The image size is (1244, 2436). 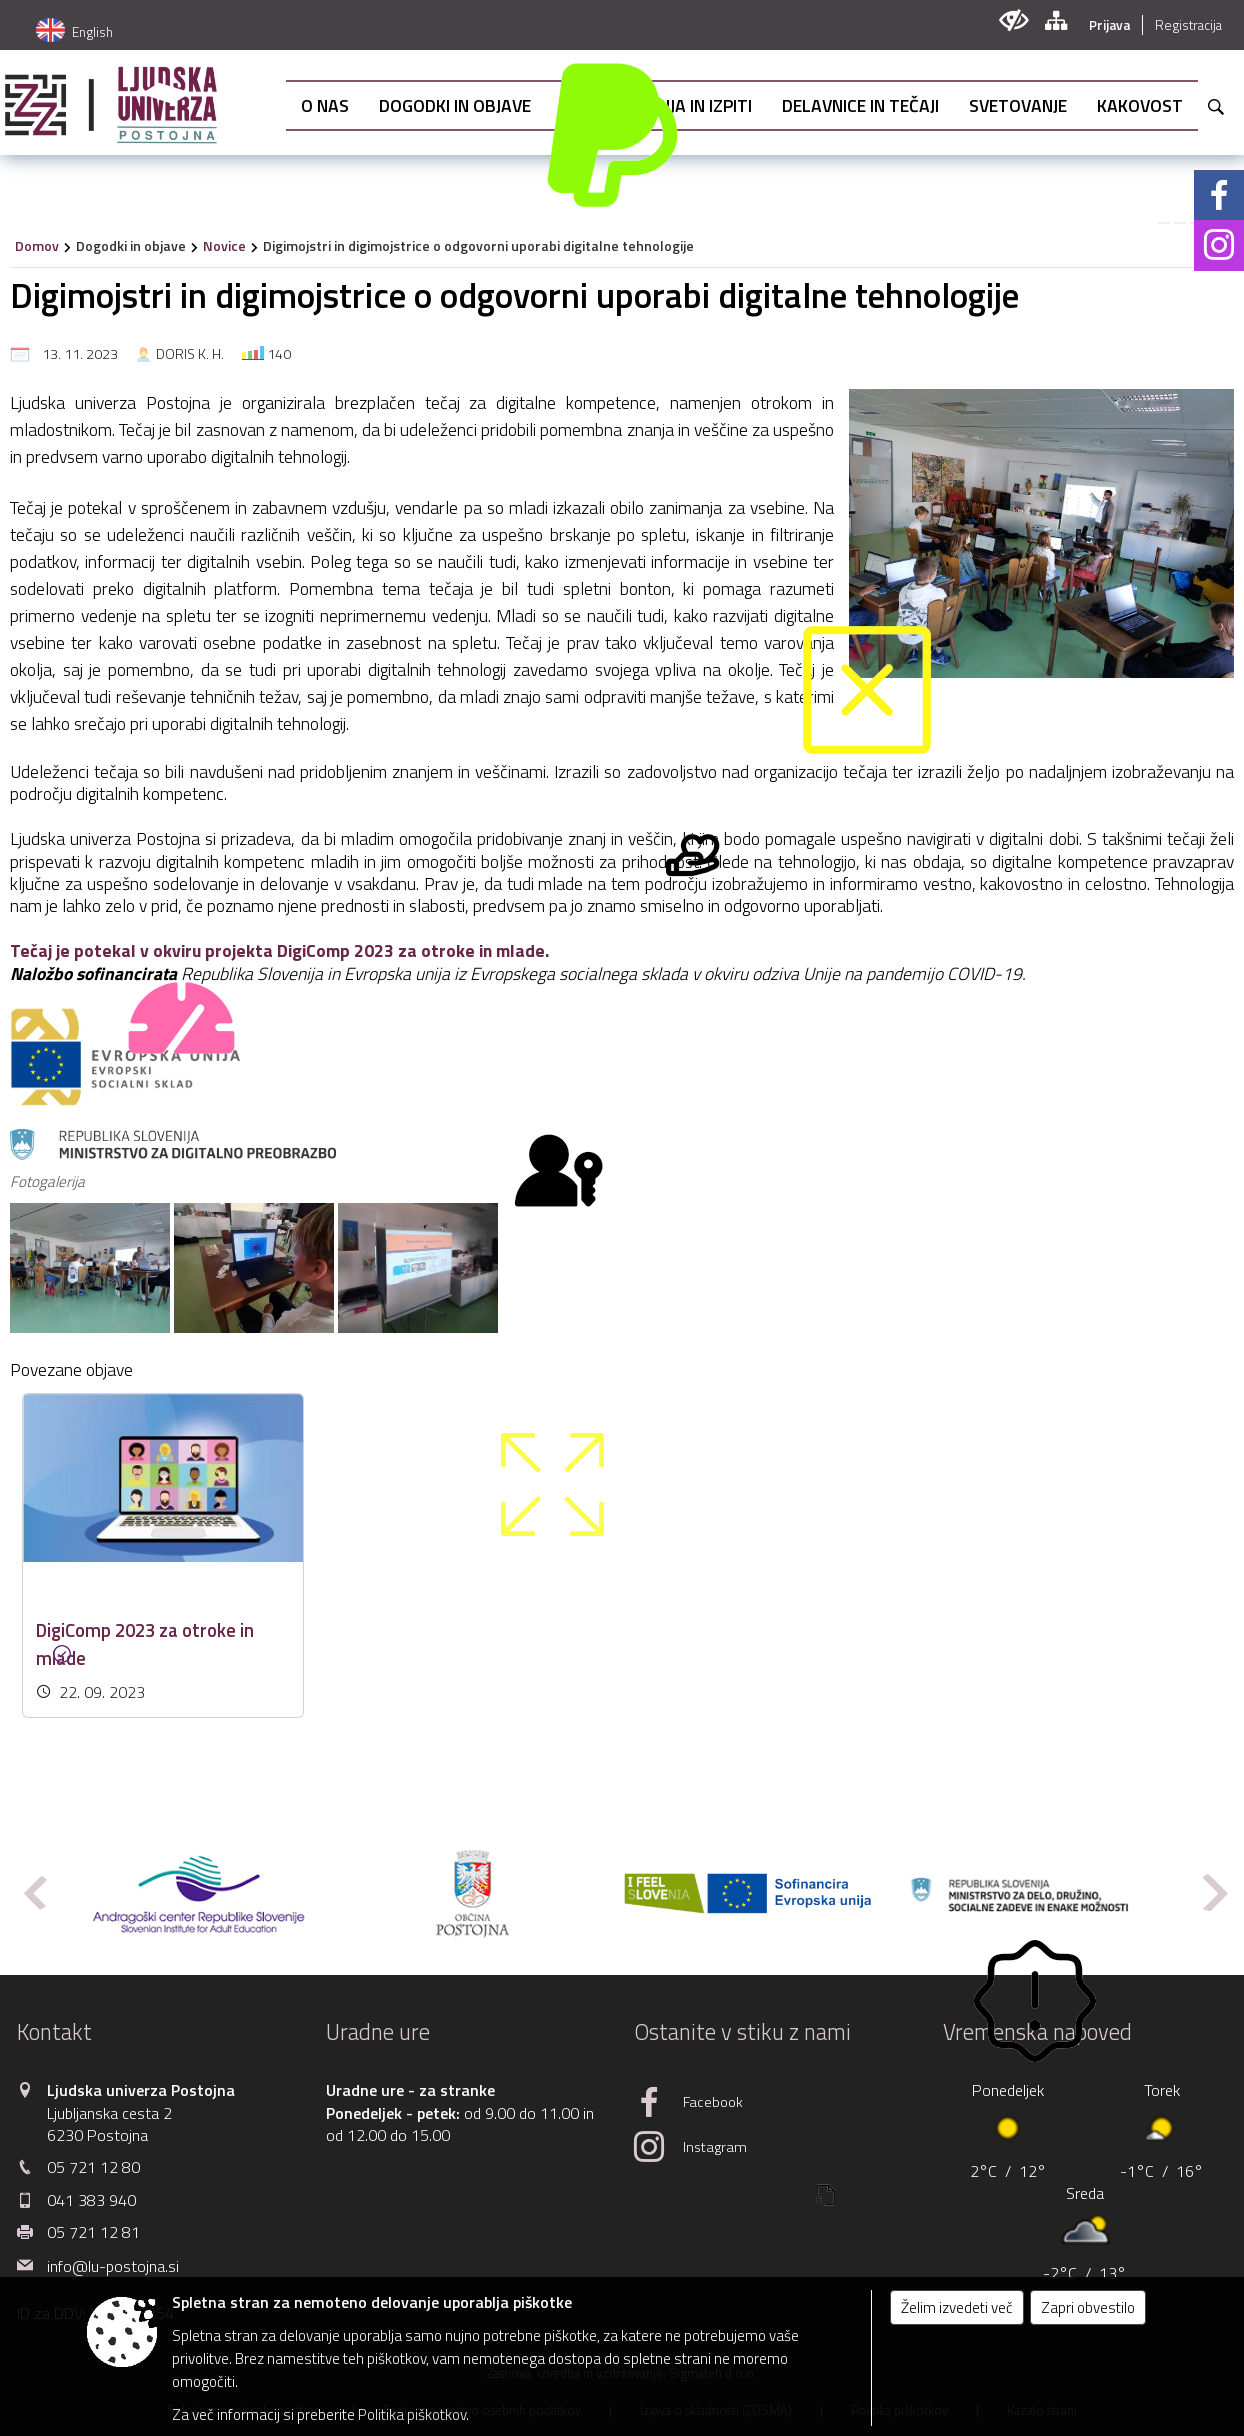 What do you see at coordinates (867, 690) in the screenshot?
I see `close or dismiss a dialog box` at bounding box center [867, 690].